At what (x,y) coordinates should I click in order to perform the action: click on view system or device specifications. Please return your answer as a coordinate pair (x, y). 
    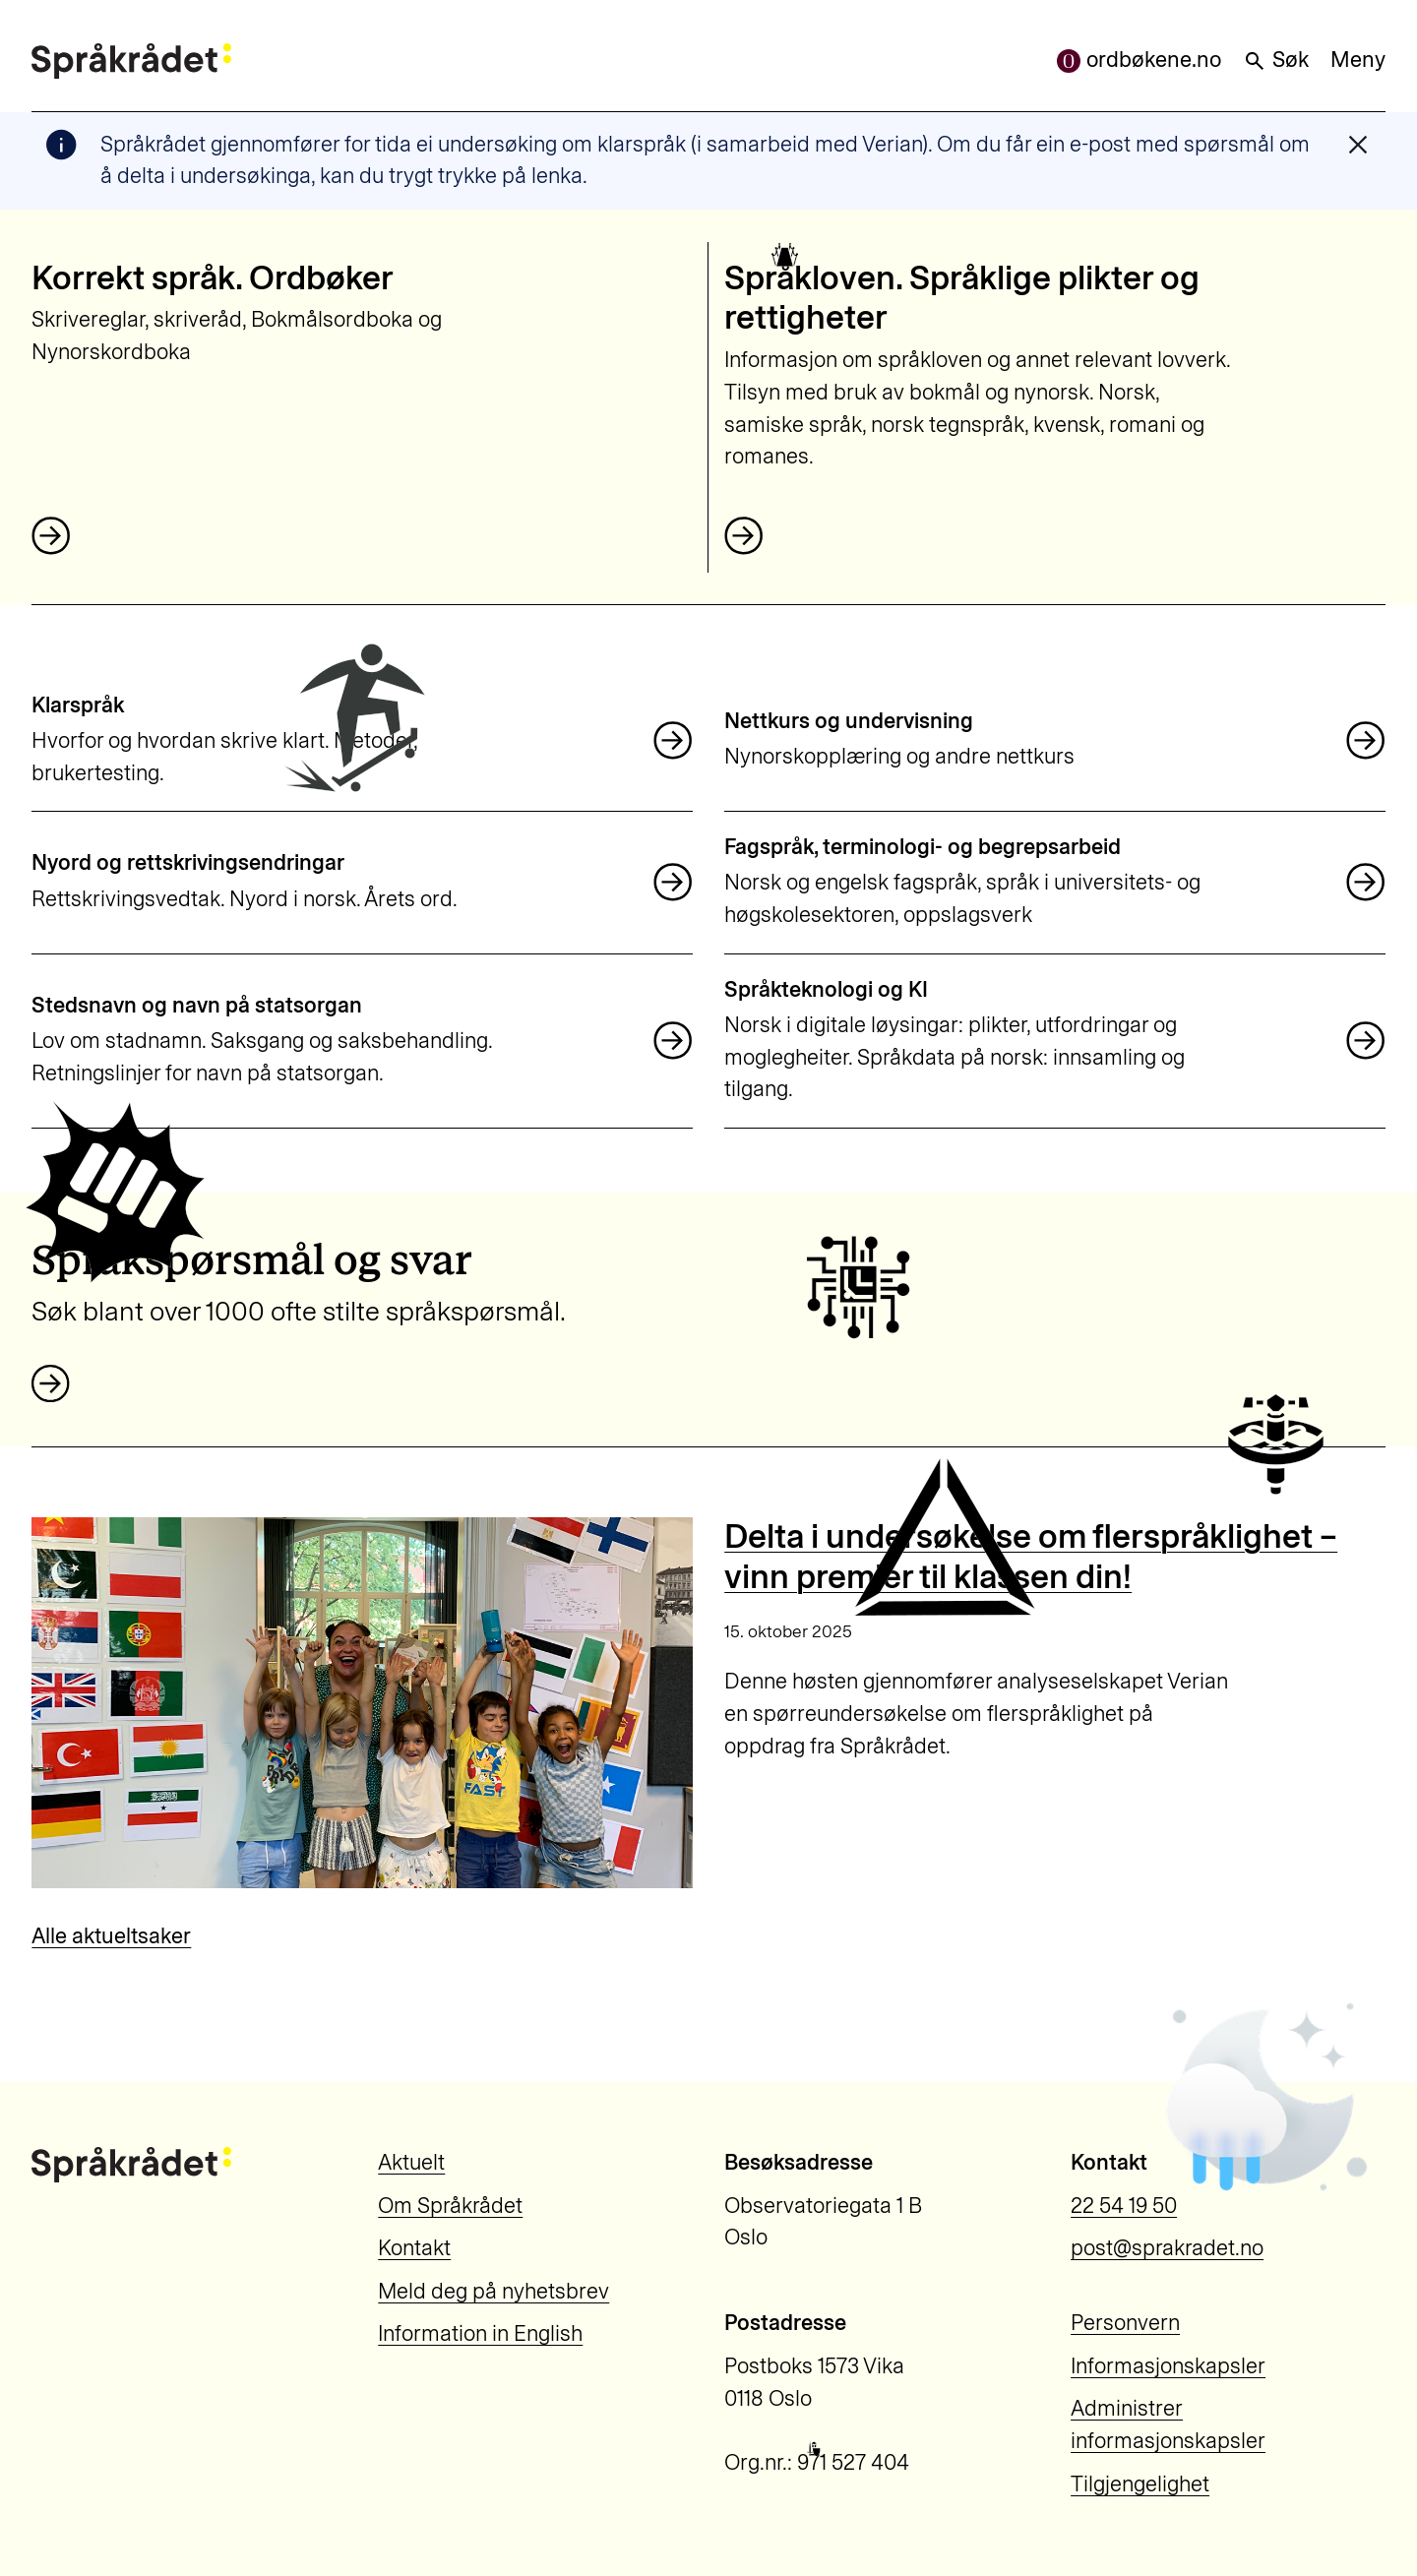
    Looking at the image, I should click on (858, 1287).